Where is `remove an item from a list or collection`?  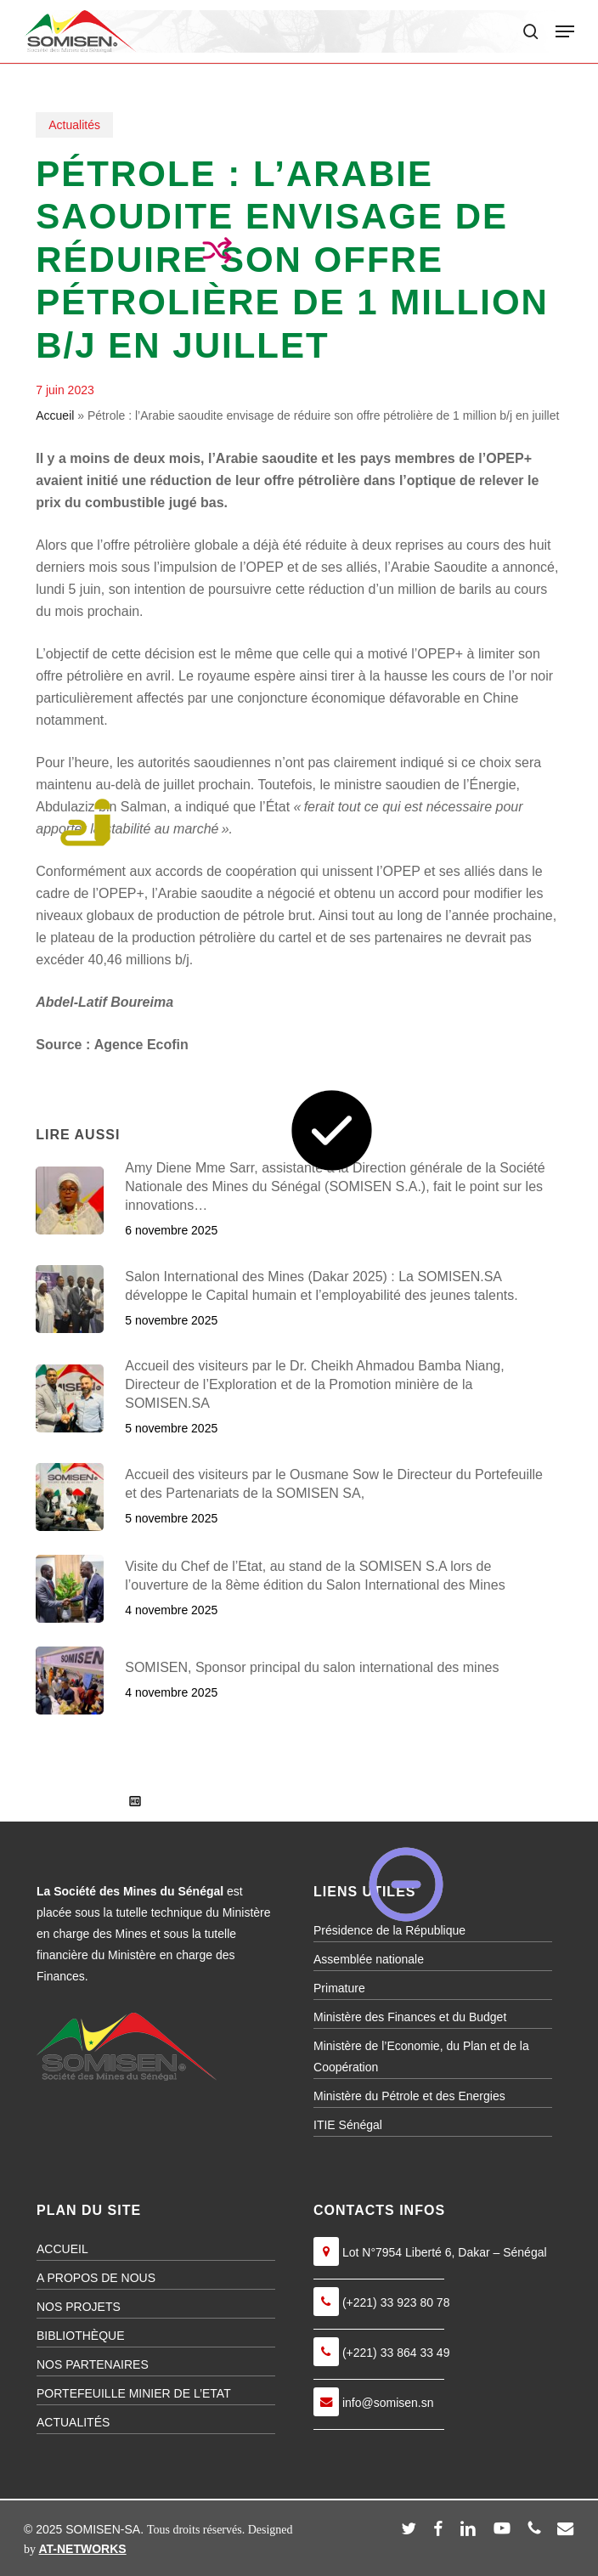 remove an item from a list or collection is located at coordinates (406, 1884).